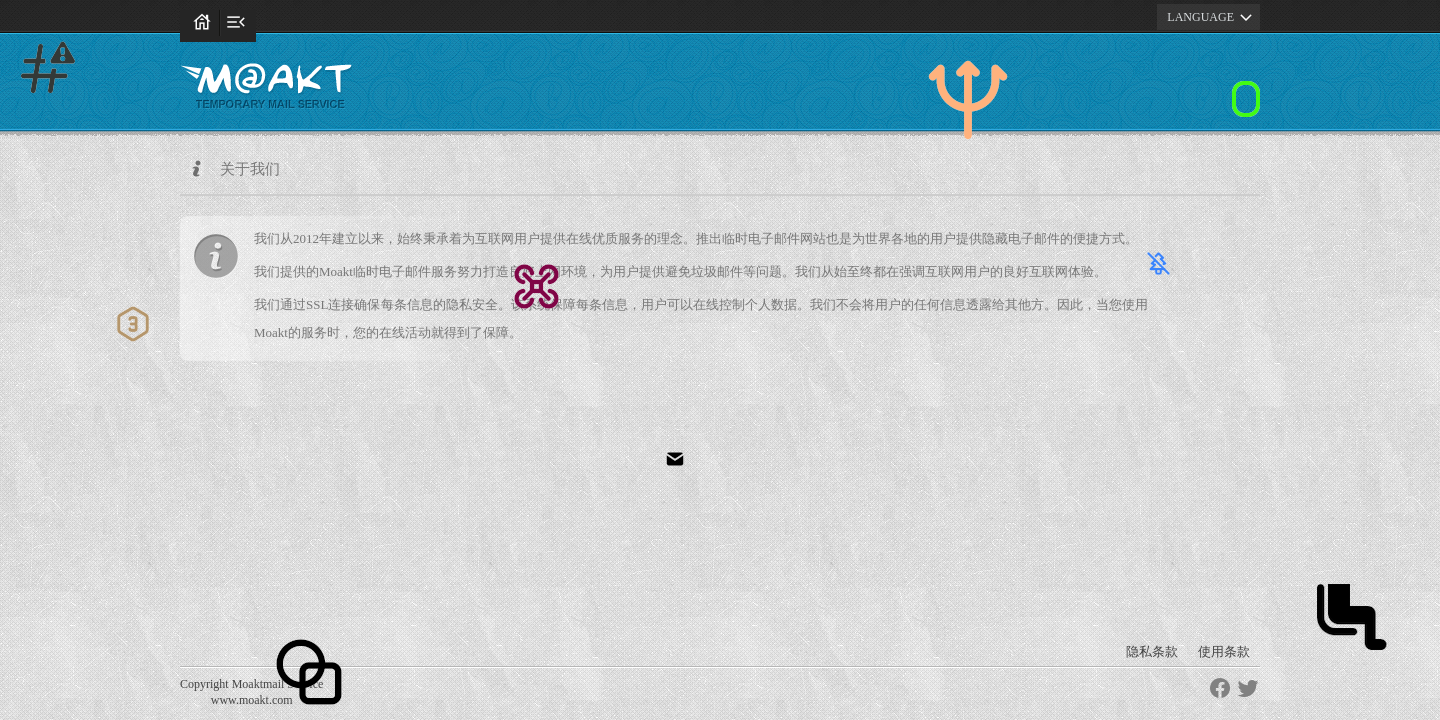  Describe the element at coordinates (968, 100) in the screenshot. I see `neptune or poseidon symbol in astrology or mythology app` at that location.